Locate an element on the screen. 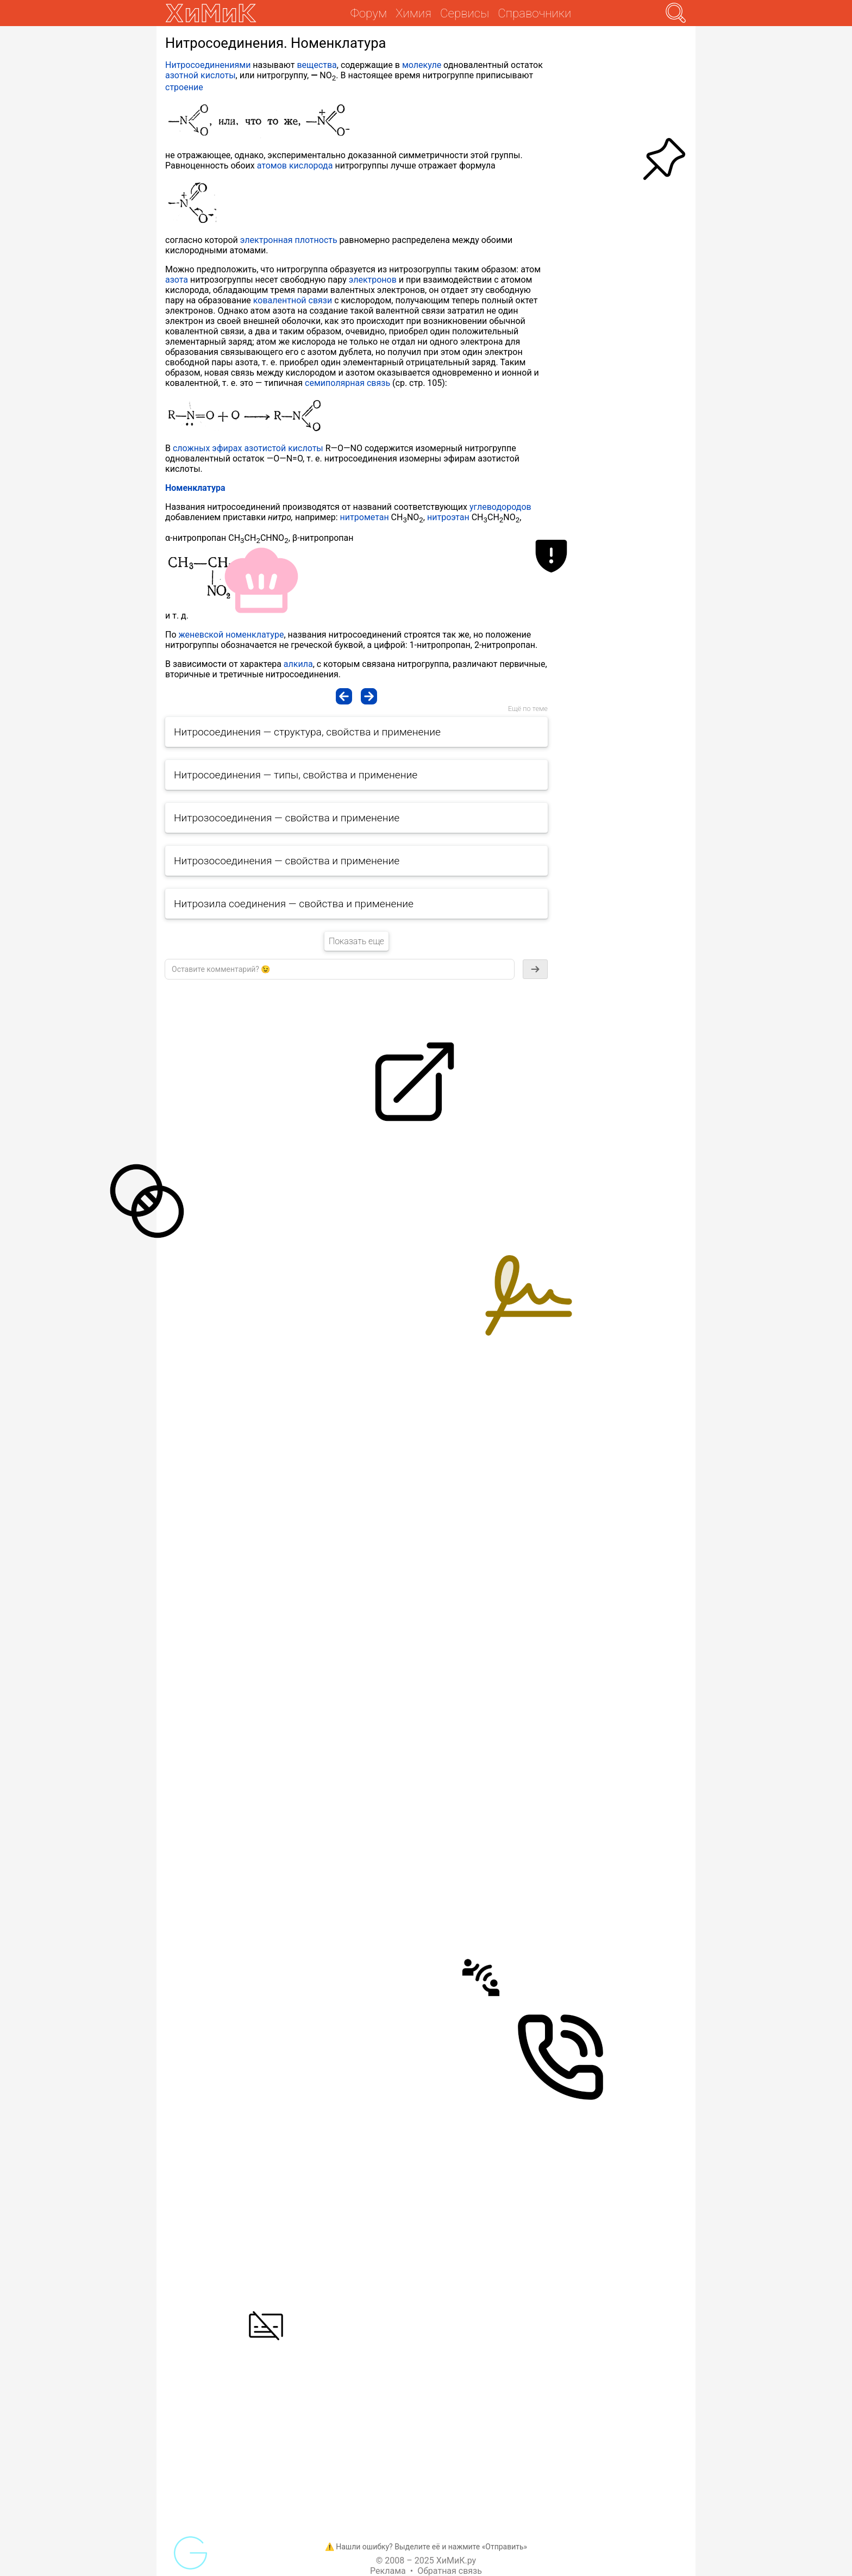 The width and height of the screenshot is (852, 2576). apply intersection operation to selected shapes is located at coordinates (147, 1201).